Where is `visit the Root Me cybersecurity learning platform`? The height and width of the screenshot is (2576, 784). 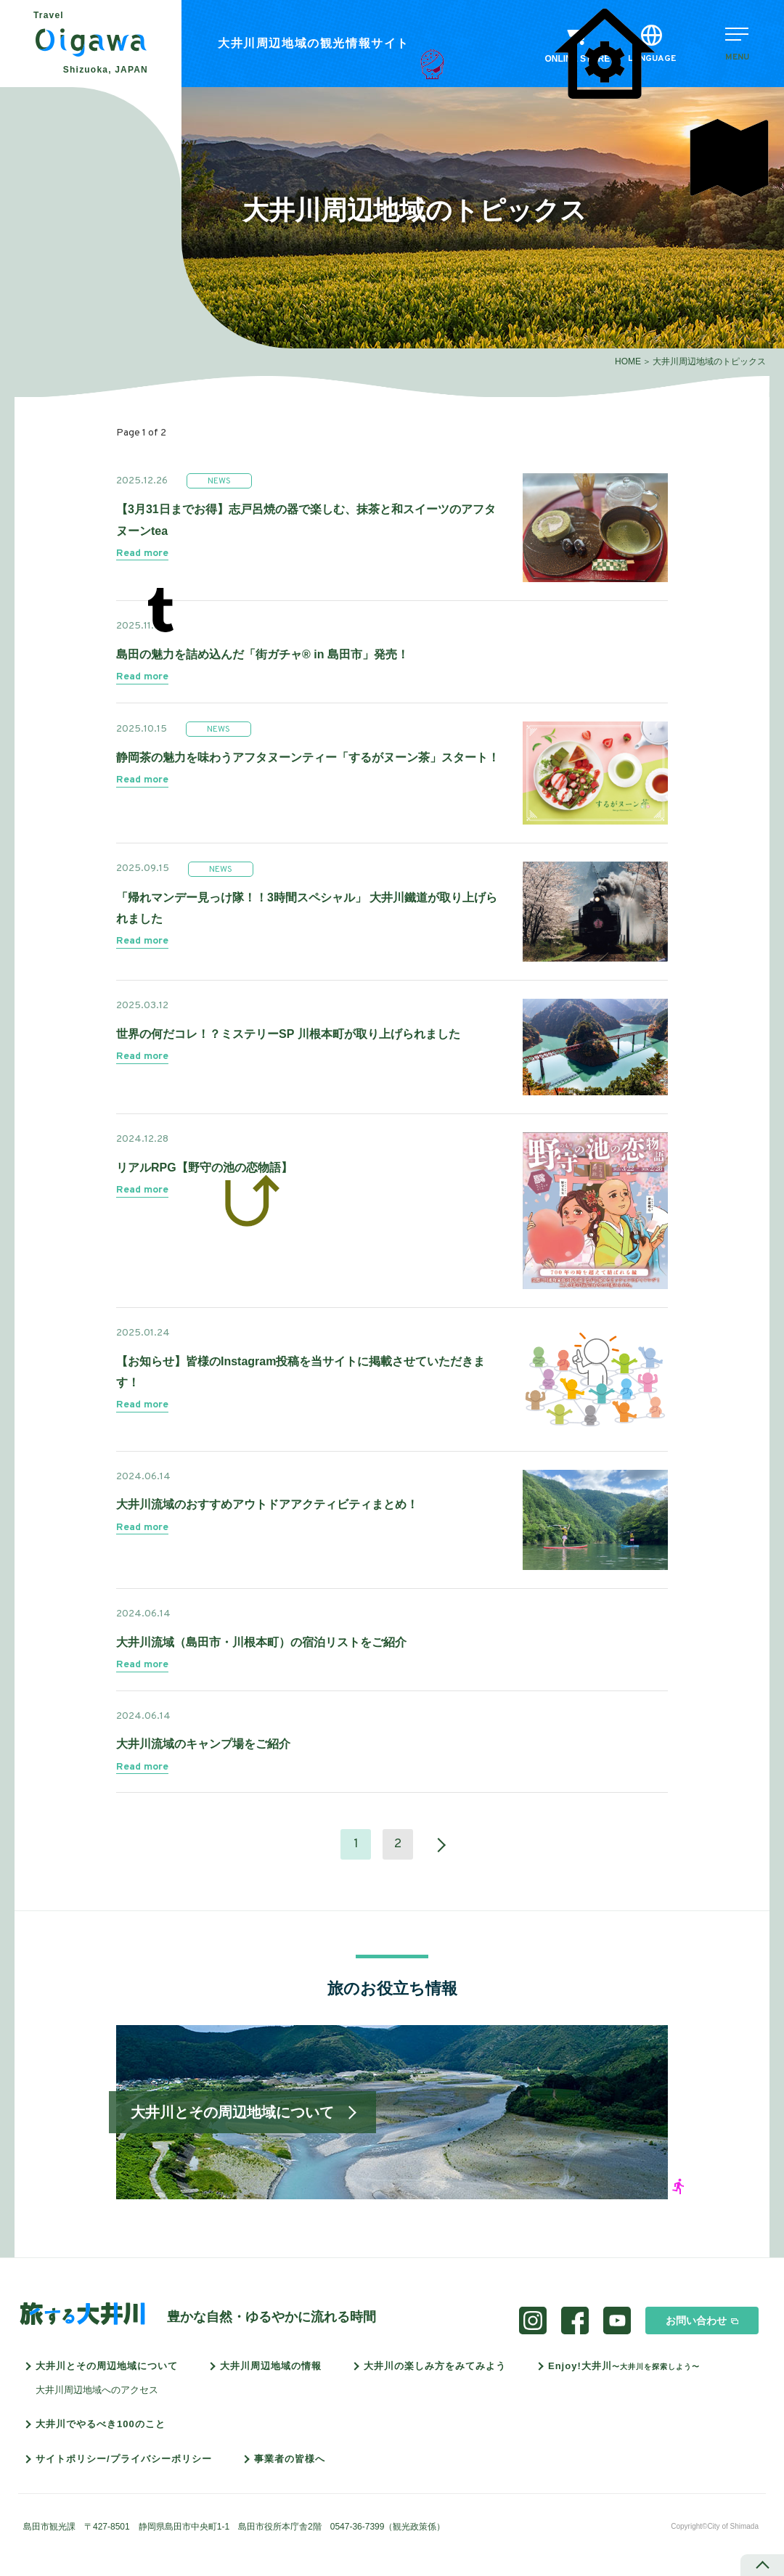 visit the Root Me cybersecurity learning platform is located at coordinates (432, 64).